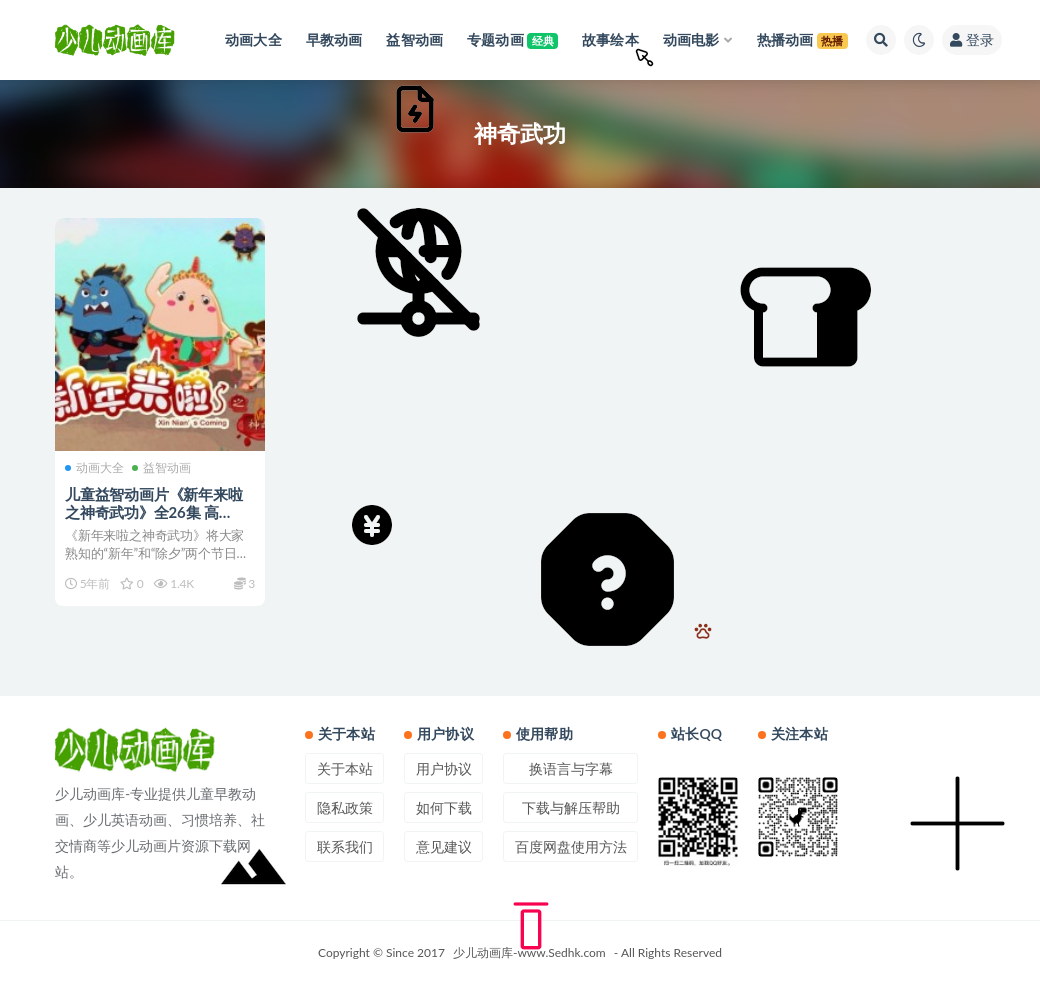 The width and height of the screenshot is (1040, 985). Describe the element at coordinates (372, 525) in the screenshot. I see `view balance in japanese yen` at that location.